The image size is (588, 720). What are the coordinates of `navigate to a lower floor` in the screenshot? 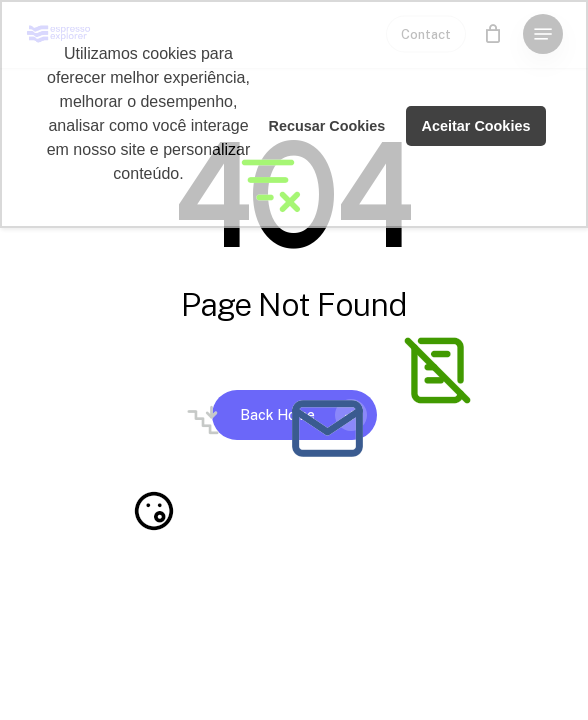 It's located at (203, 420).